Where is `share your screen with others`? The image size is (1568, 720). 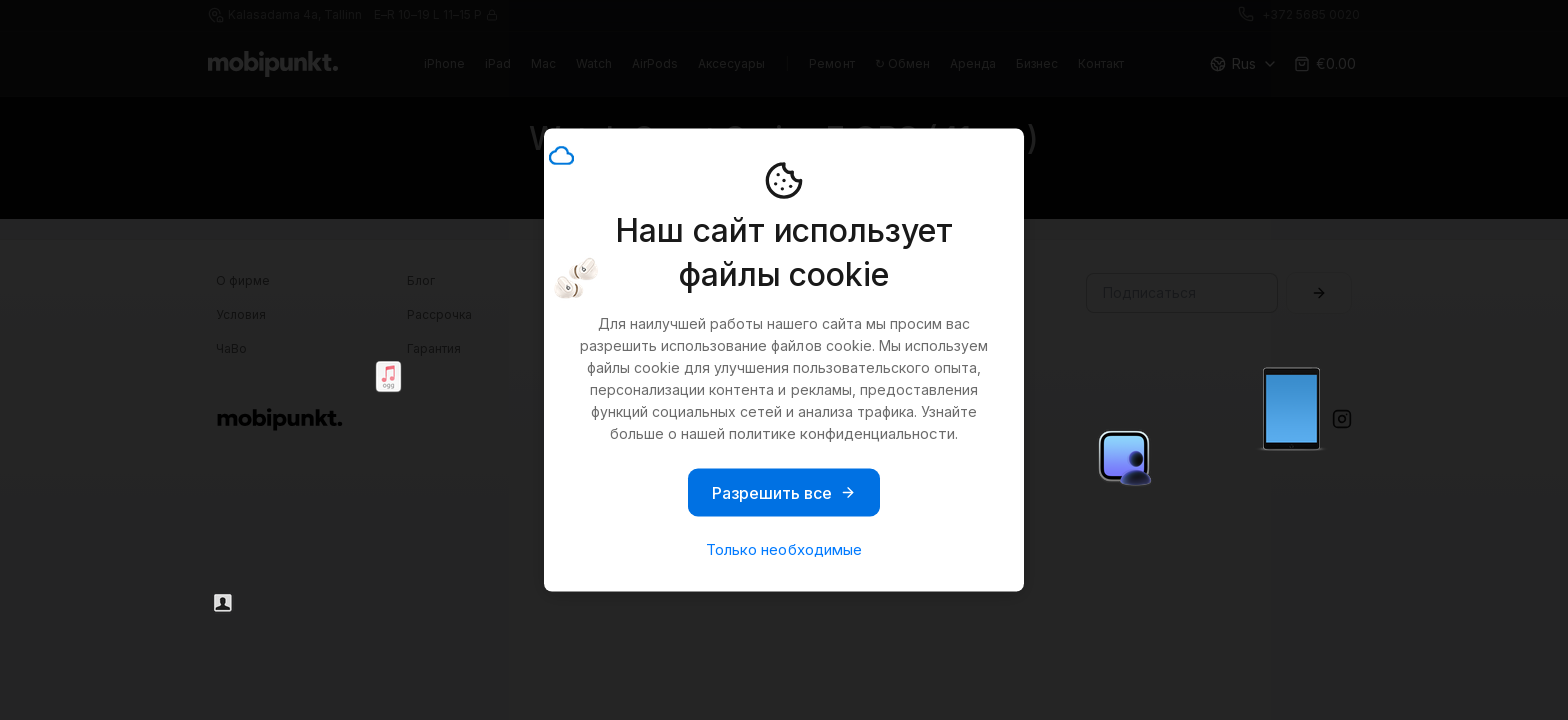
share your screen with others is located at coordinates (1124, 456).